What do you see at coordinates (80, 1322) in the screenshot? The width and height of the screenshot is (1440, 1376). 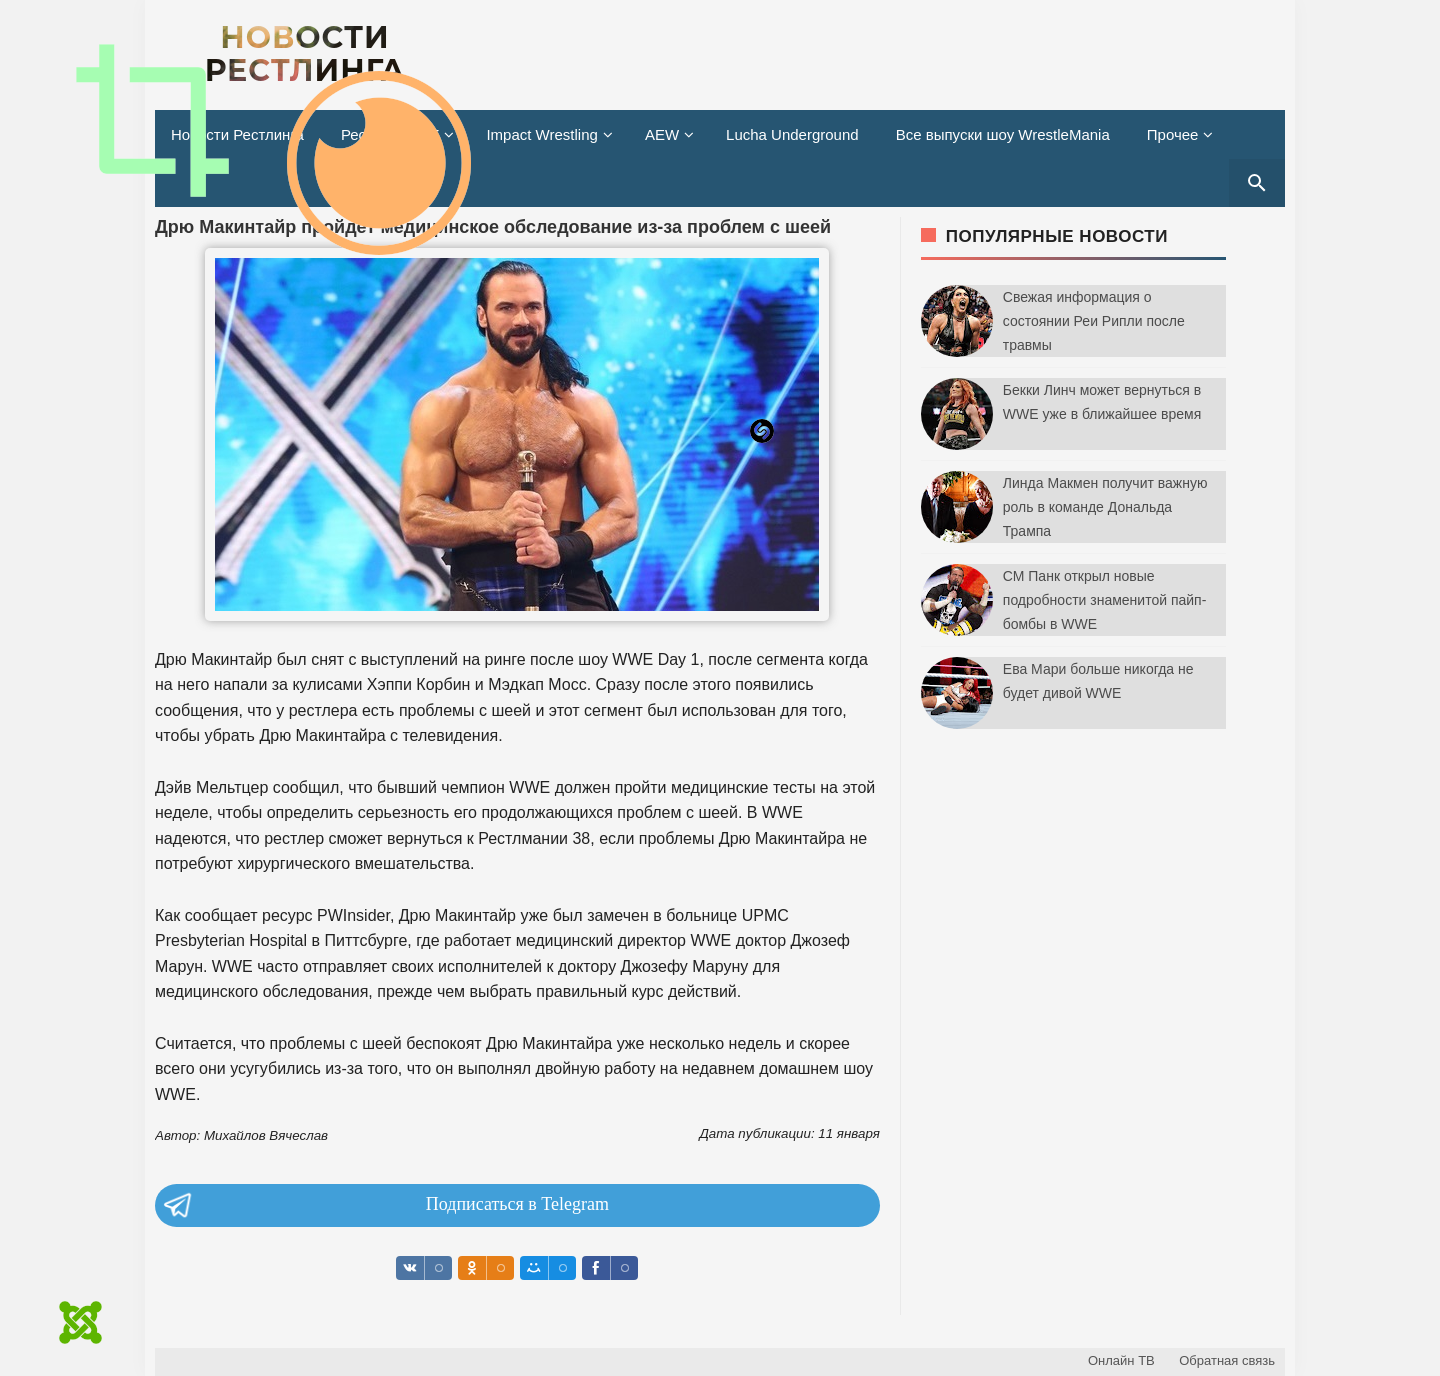 I see `joomla content management system logo` at bounding box center [80, 1322].